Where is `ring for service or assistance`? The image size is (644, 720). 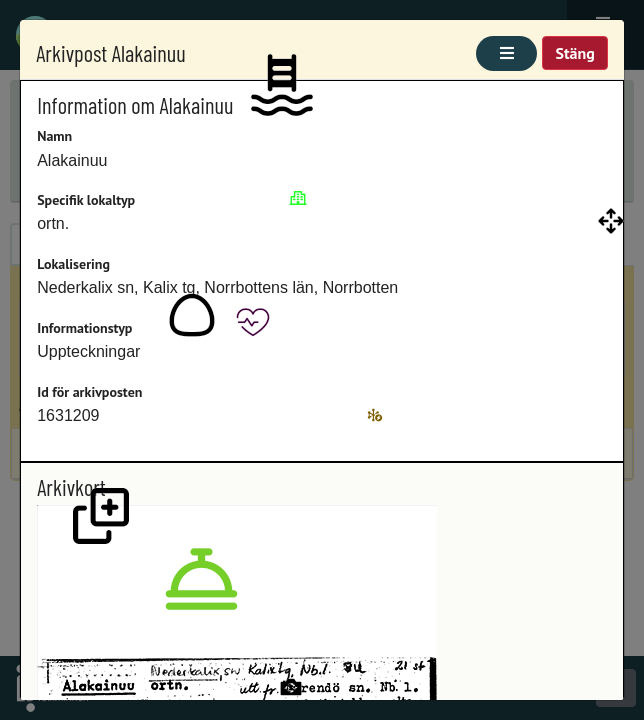 ring for service or assistance is located at coordinates (201, 581).